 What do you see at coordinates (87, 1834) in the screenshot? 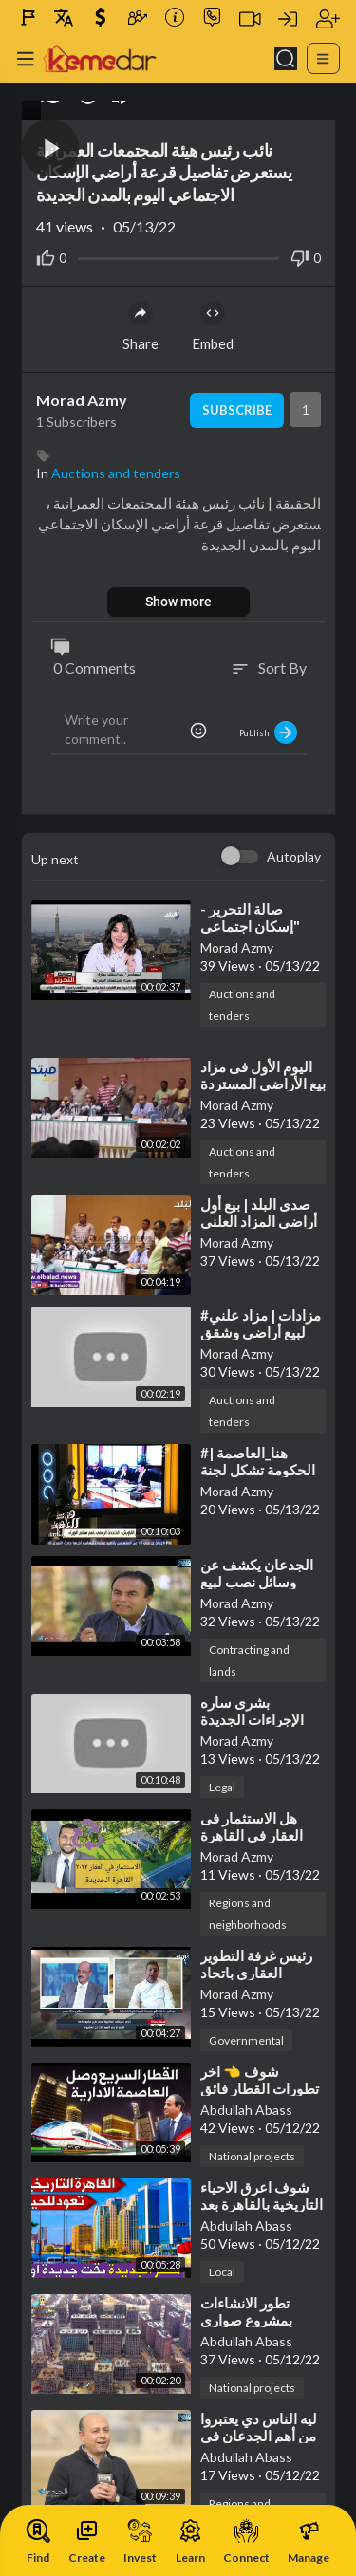
I see `indicates recyclable item or material` at bounding box center [87, 1834].